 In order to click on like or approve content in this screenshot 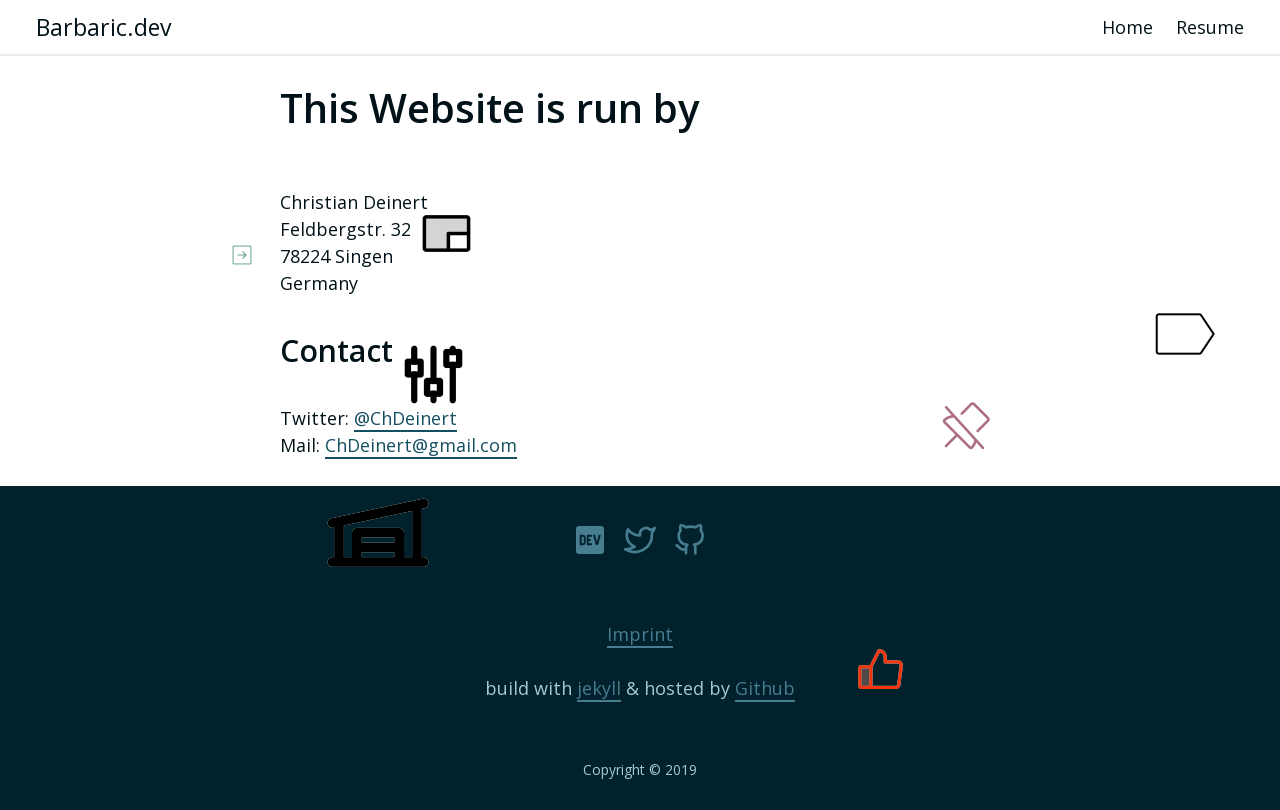, I will do `click(880, 671)`.